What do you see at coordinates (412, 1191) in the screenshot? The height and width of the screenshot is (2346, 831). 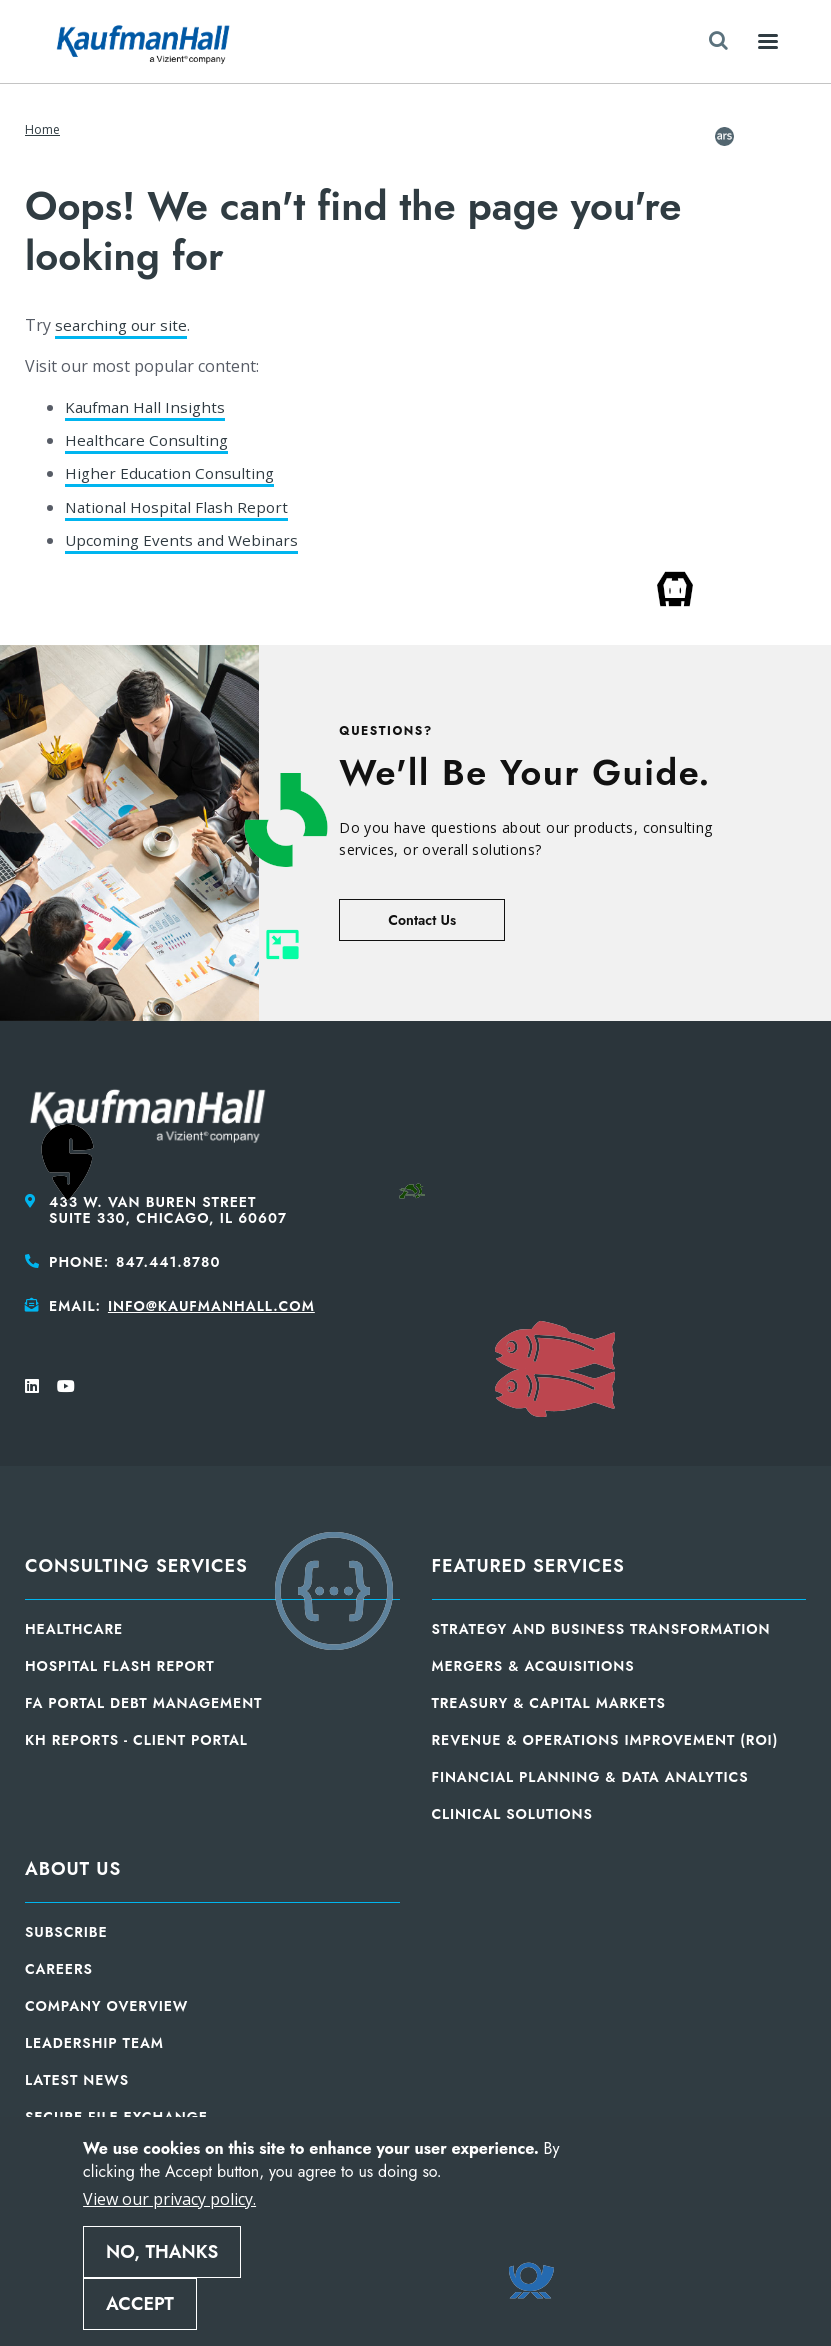 I see `strongSwan VPN client application` at bounding box center [412, 1191].